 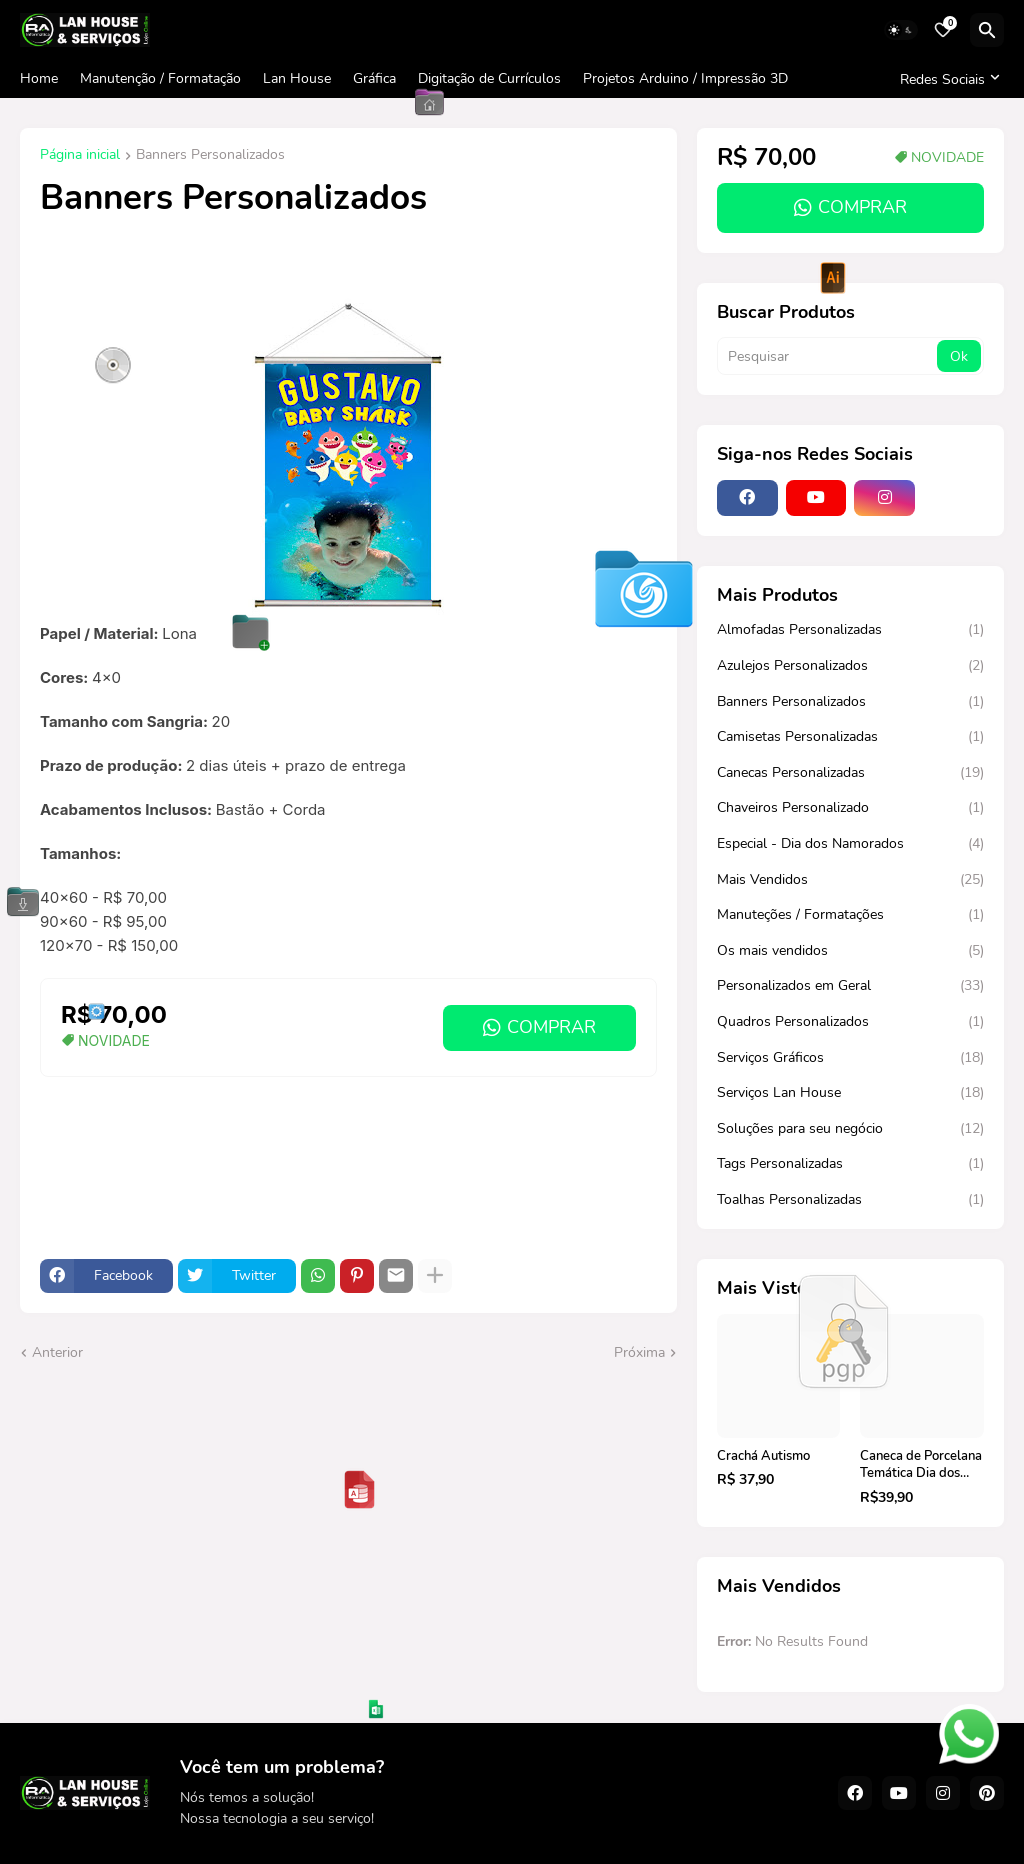 I want to click on open a Microsoft Excel spreadsheet file, so click(x=376, y=1709).